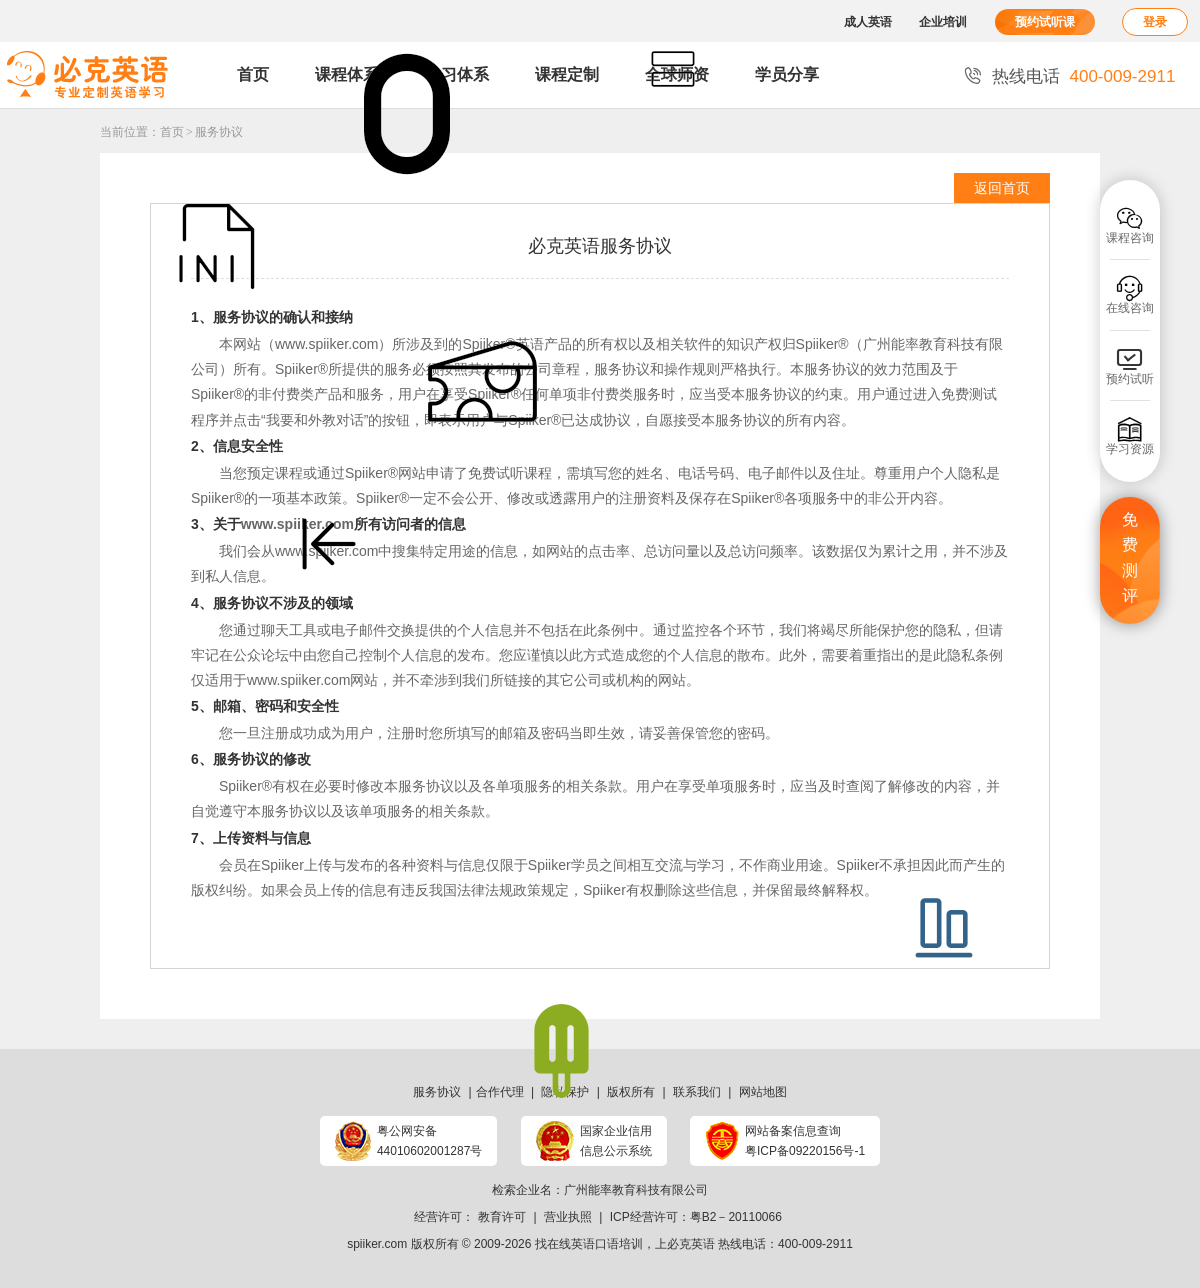 The height and width of the screenshot is (1288, 1200). Describe the element at coordinates (673, 69) in the screenshot. I see `switch to row layout view` at that location.